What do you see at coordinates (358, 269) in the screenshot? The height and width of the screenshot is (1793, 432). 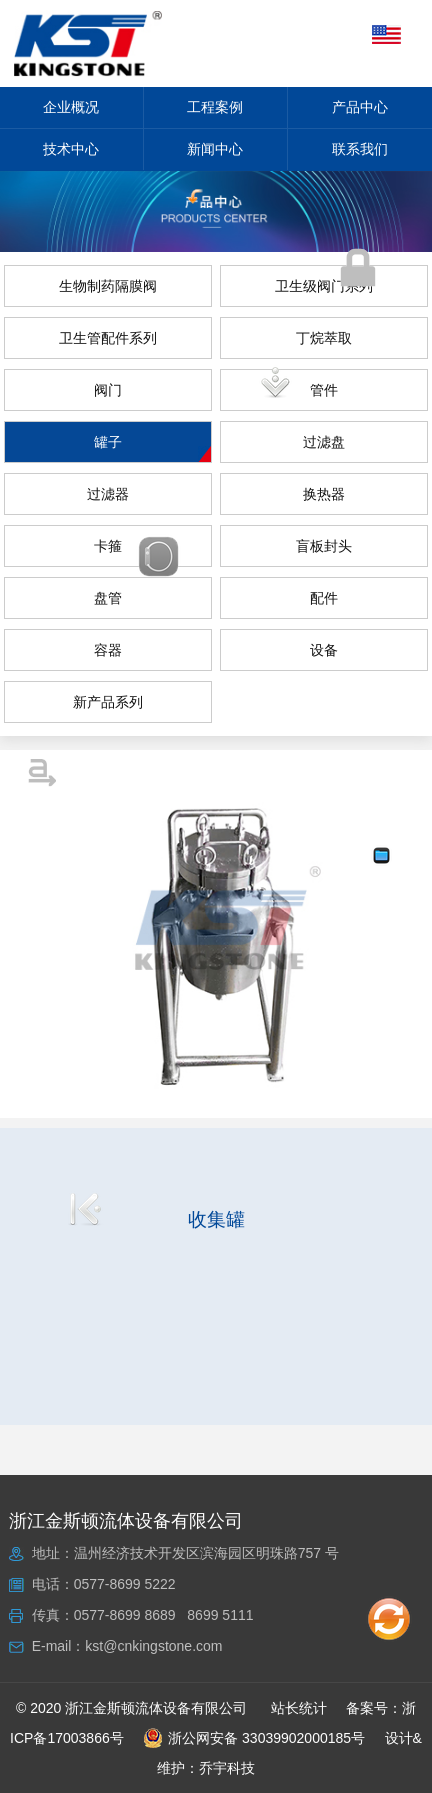 I see `indicates content is locked or protected from editing` at bounding box center [358, 269].